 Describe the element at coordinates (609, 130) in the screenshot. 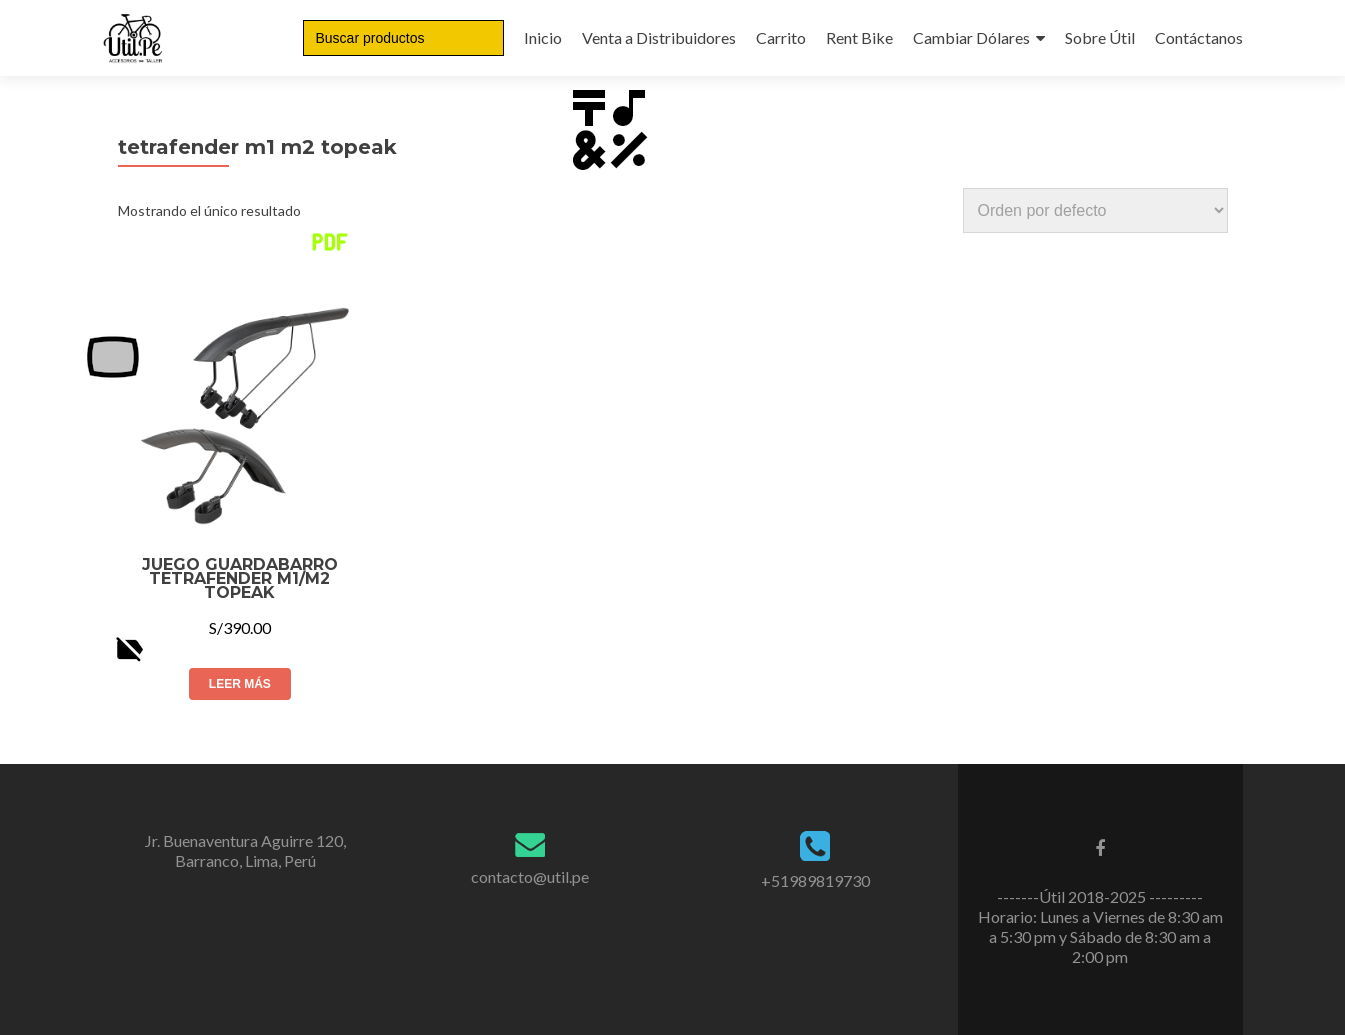

I see `access emoji and special characters` at that location.